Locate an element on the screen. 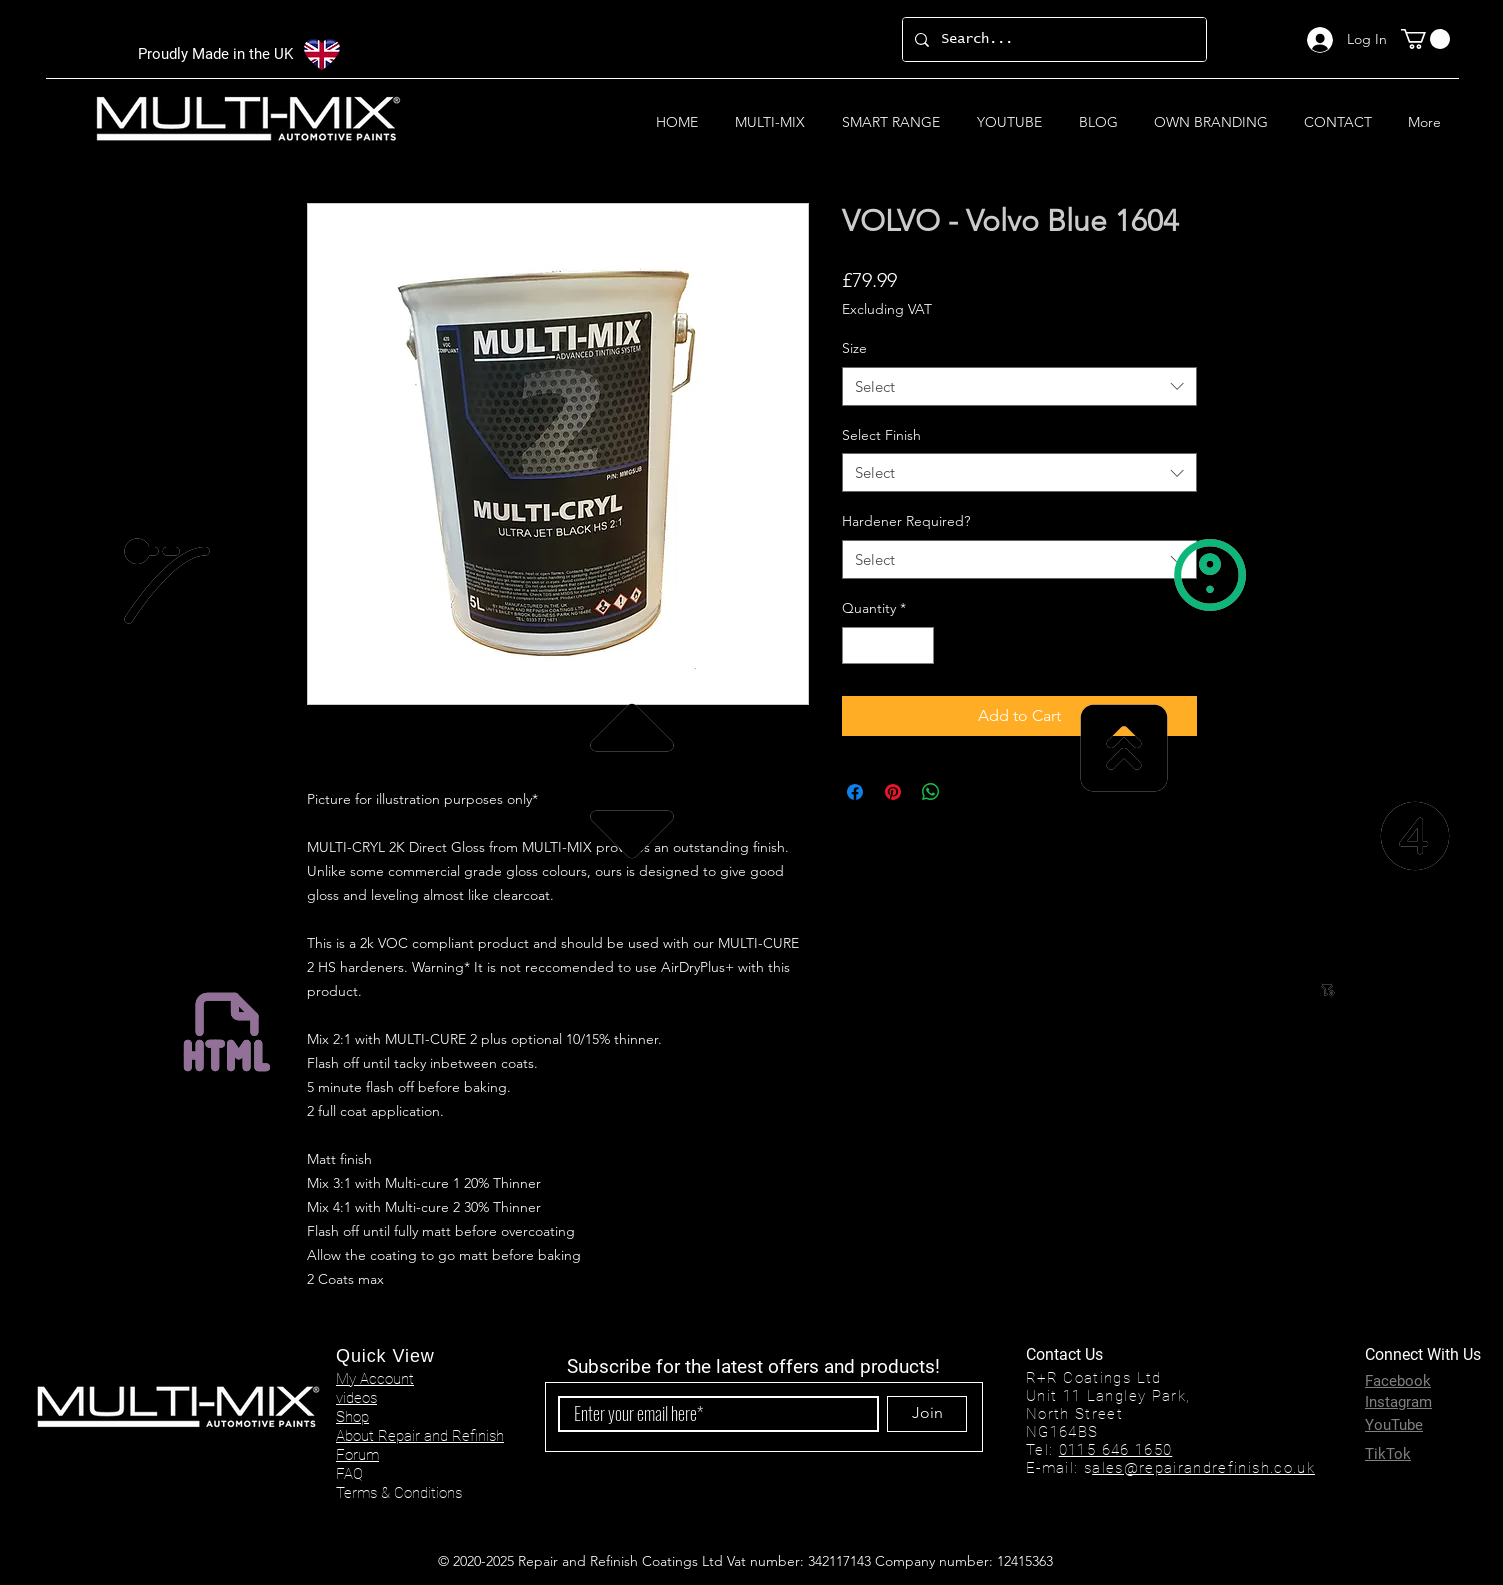 The image size is (1503, 1585). access vacuum or cleaning device controls is located at coordinates (1210, 575).